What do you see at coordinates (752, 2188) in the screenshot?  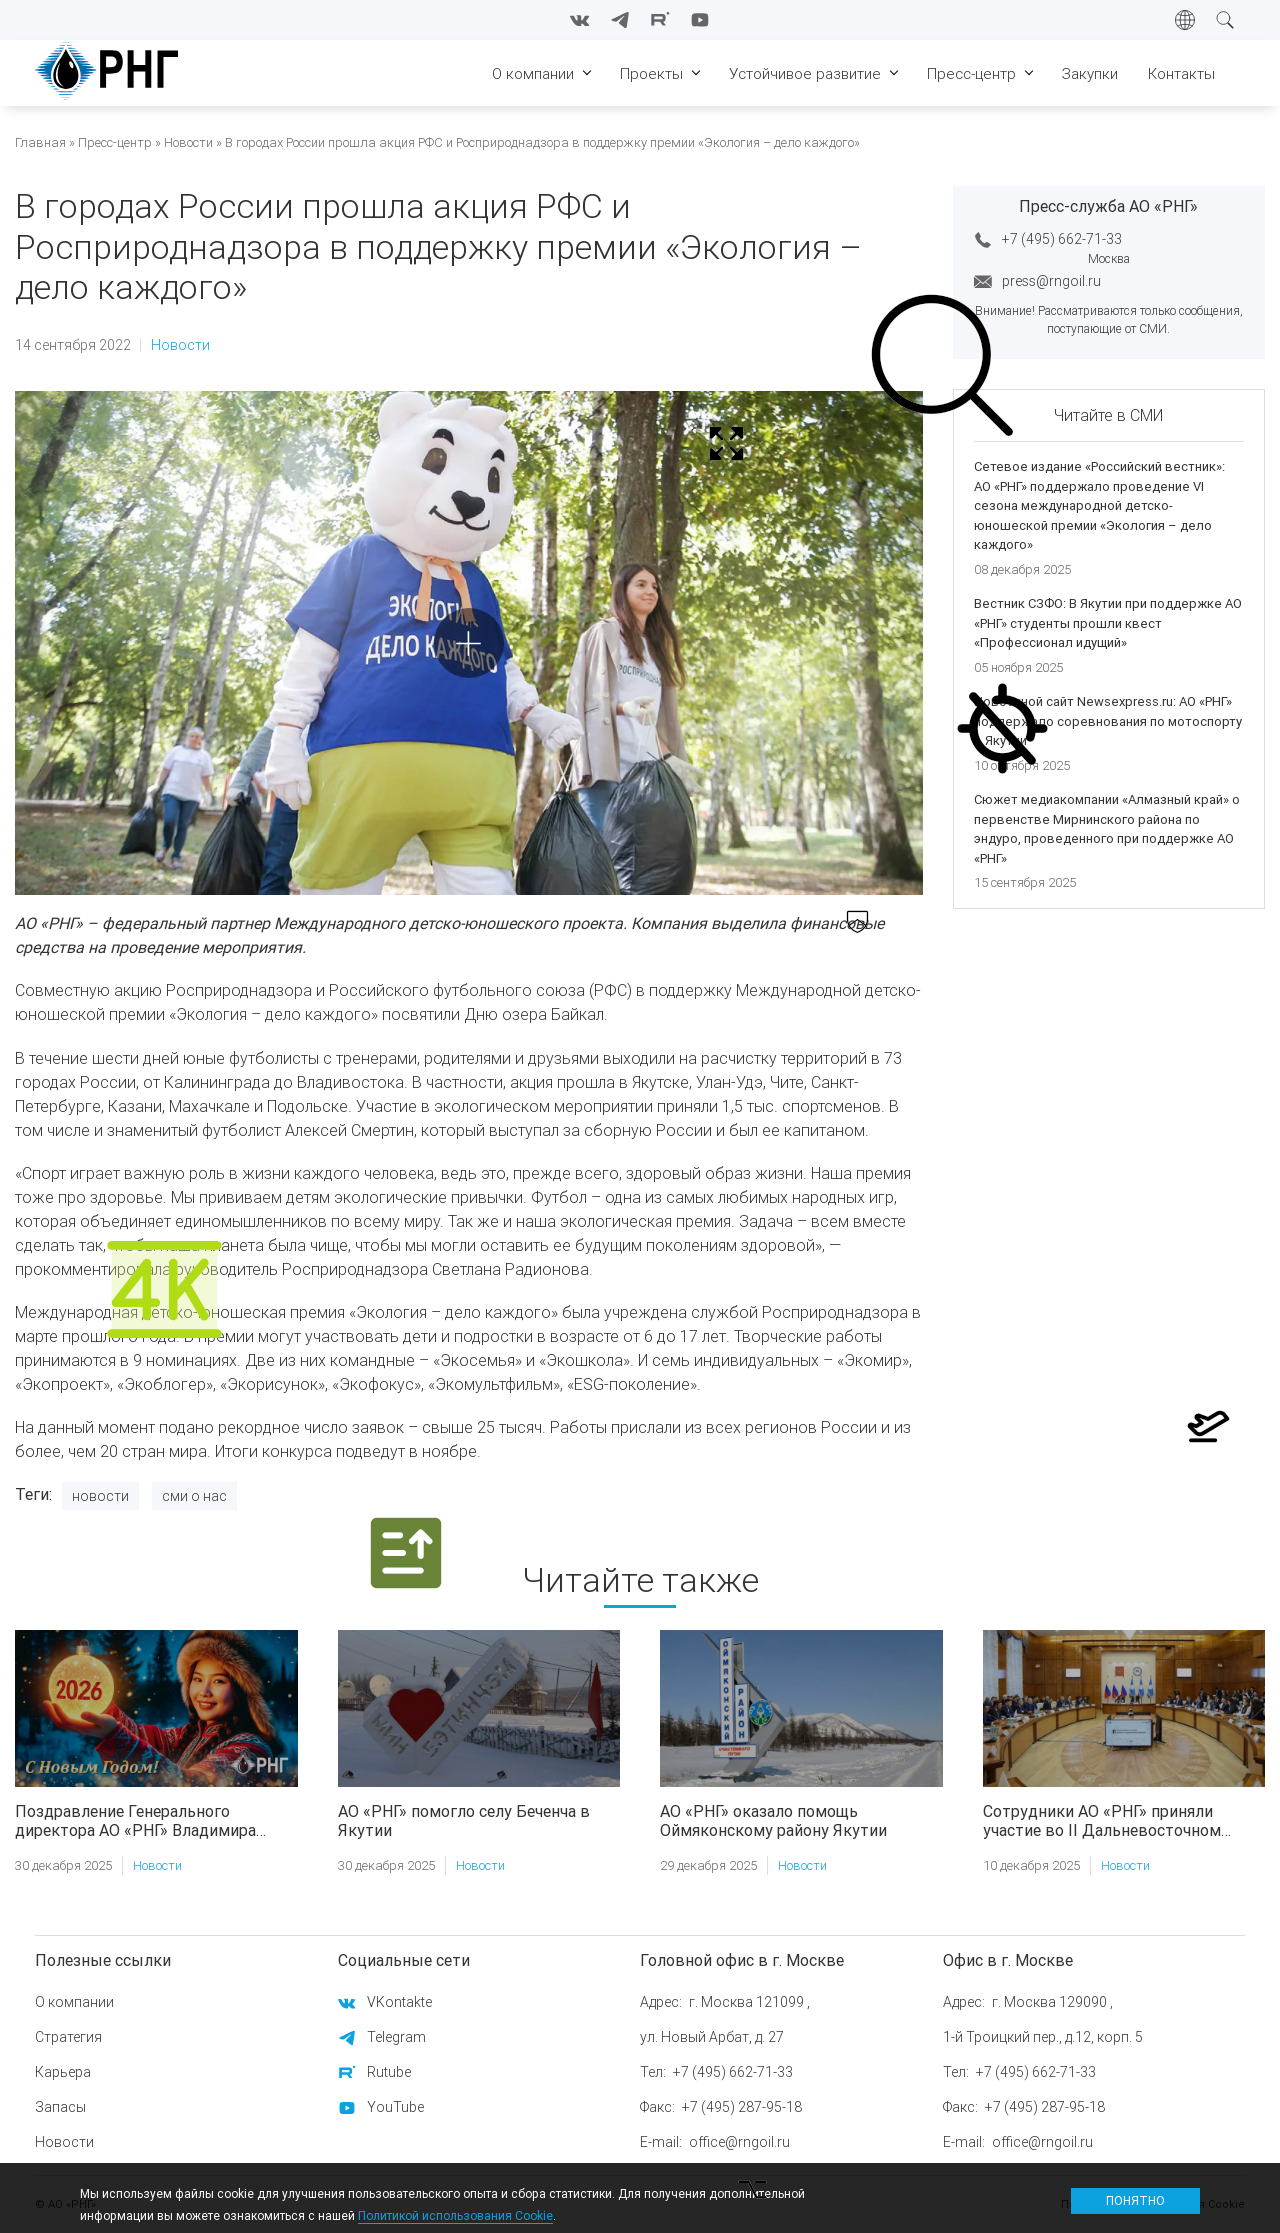 I see `access keyboard or input options` at bounding box center [752, 2188].